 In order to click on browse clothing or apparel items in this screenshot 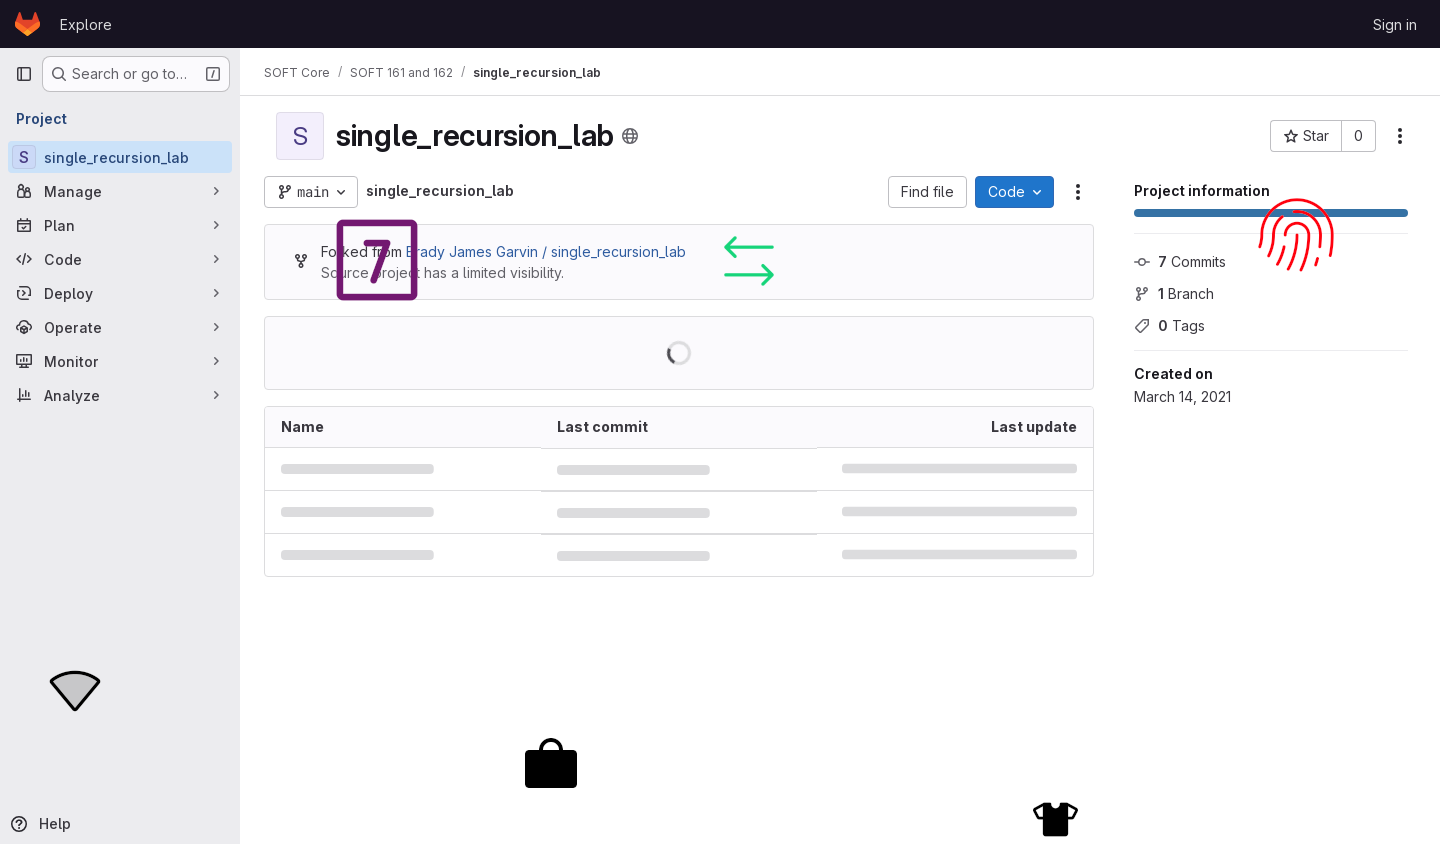, I will do `click(1055, 819)`.